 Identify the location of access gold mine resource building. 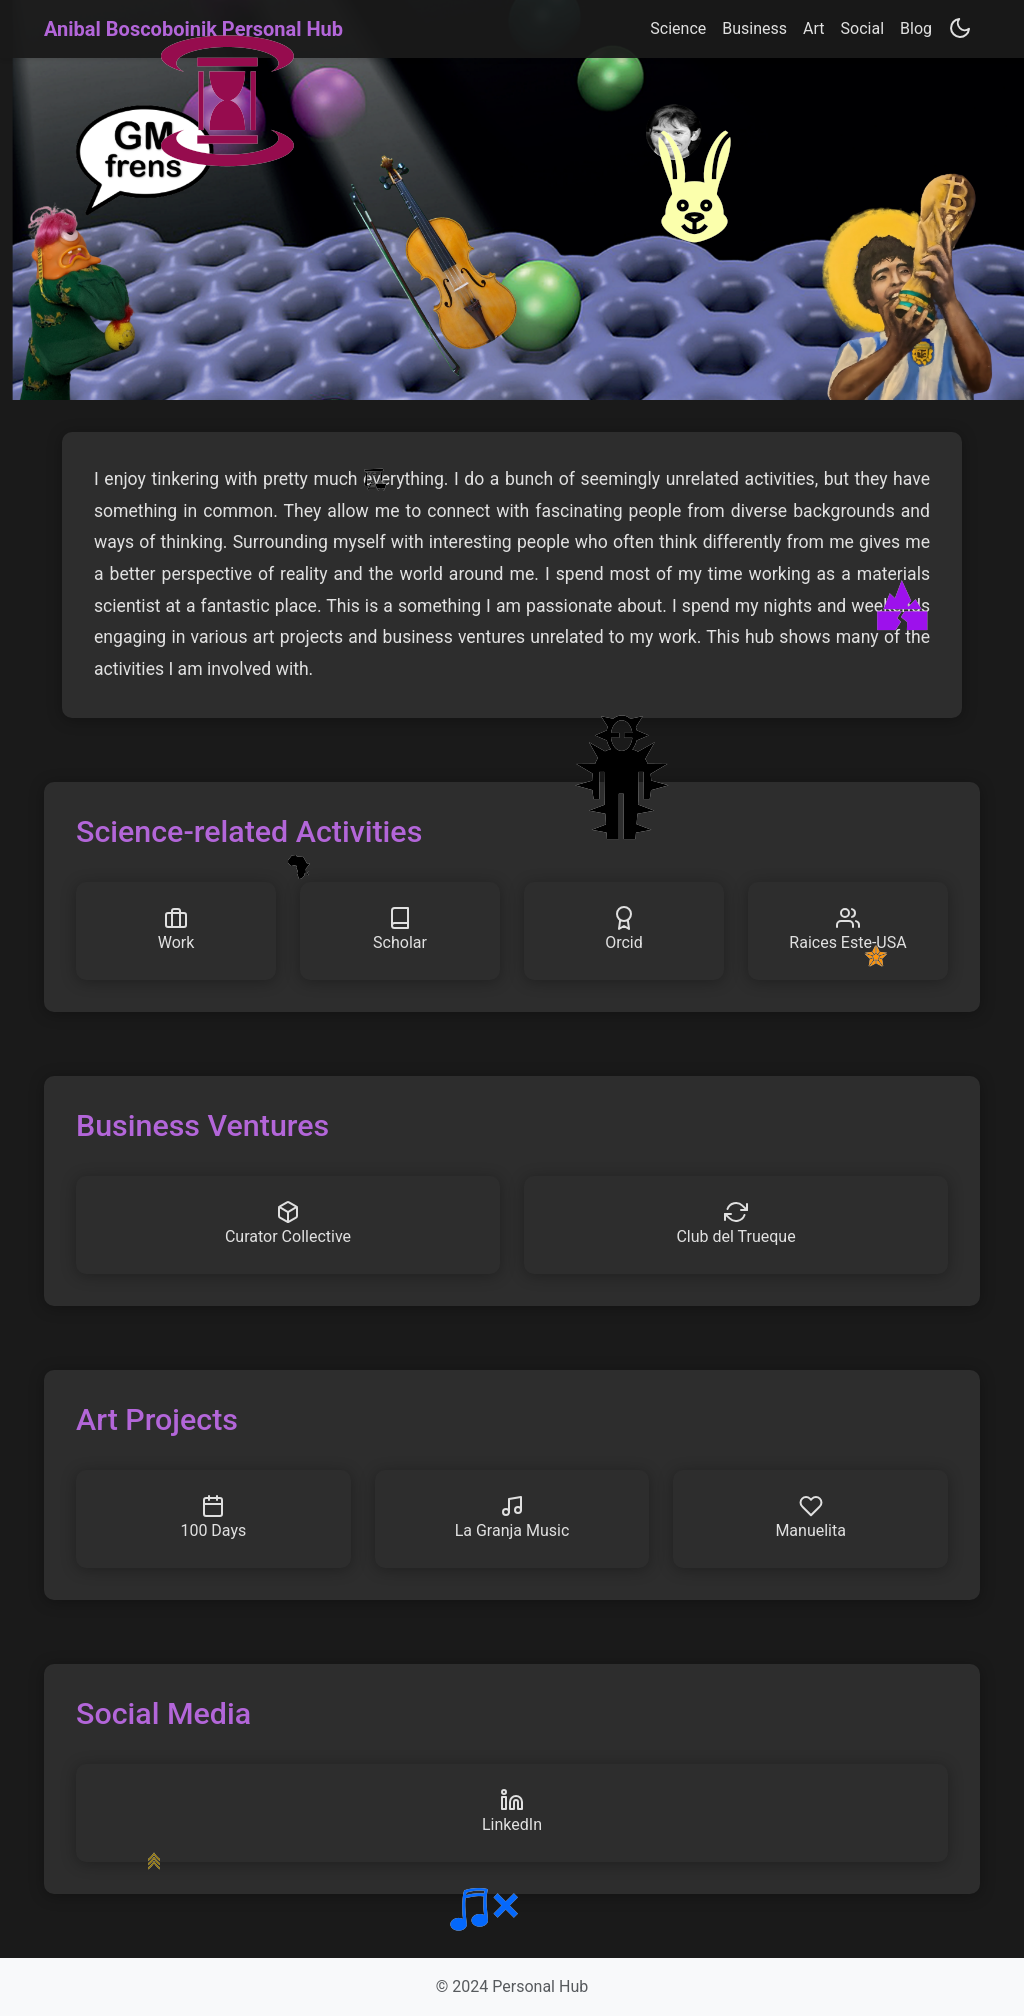
(375, 479).